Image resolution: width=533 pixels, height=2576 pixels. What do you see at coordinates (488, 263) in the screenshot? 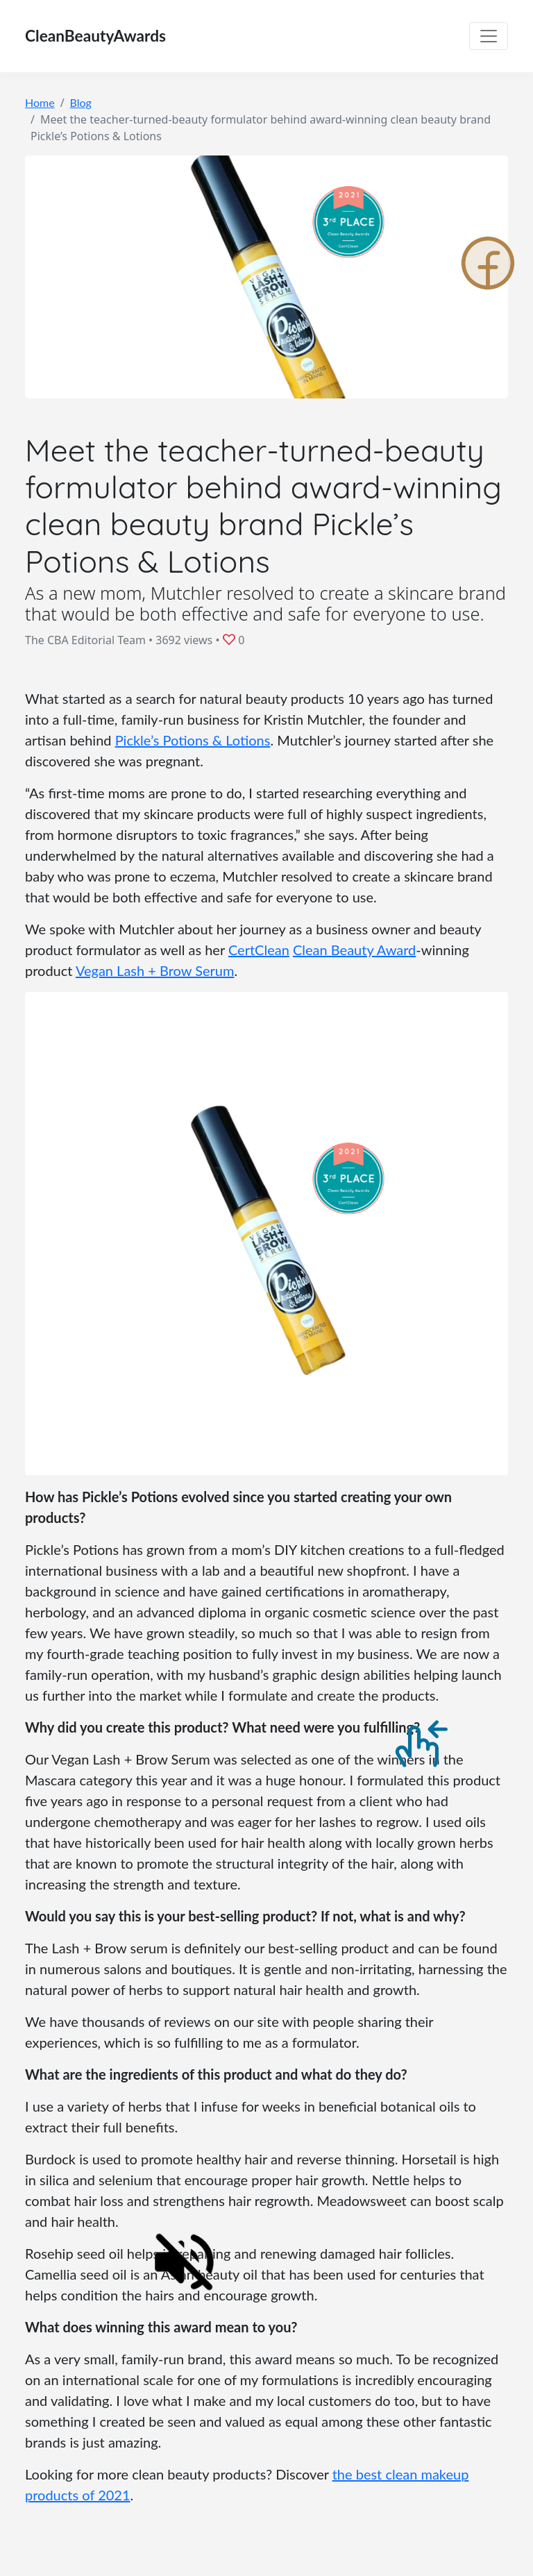
I see `link to facebook profile or page` at bounding box center [488, 263].